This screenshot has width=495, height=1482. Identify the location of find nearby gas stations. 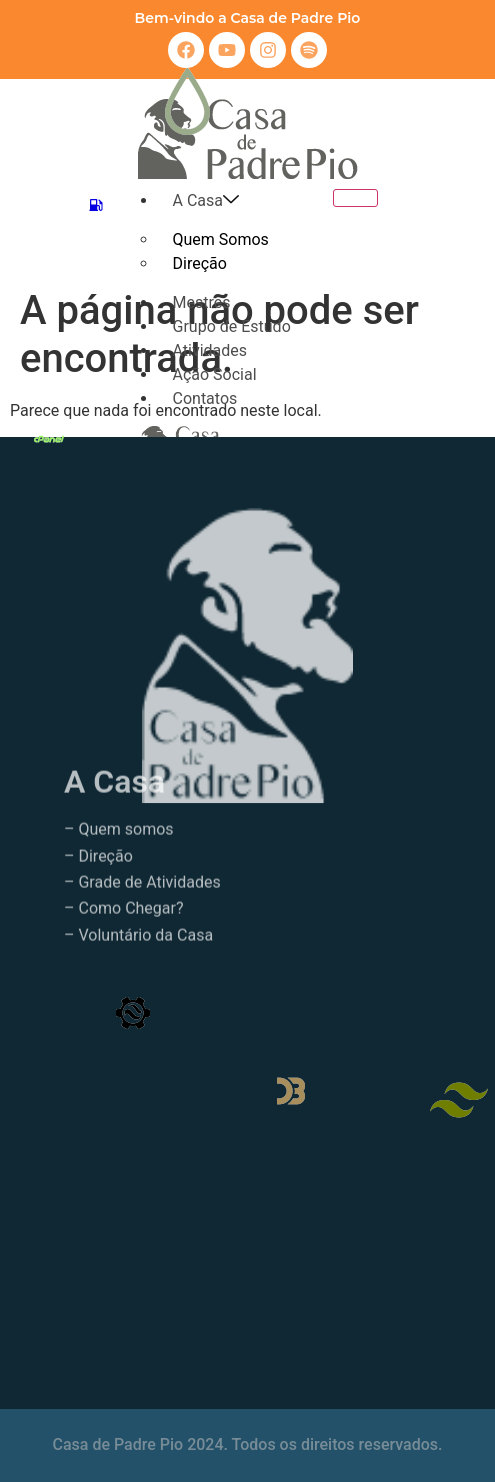
(96, 205).